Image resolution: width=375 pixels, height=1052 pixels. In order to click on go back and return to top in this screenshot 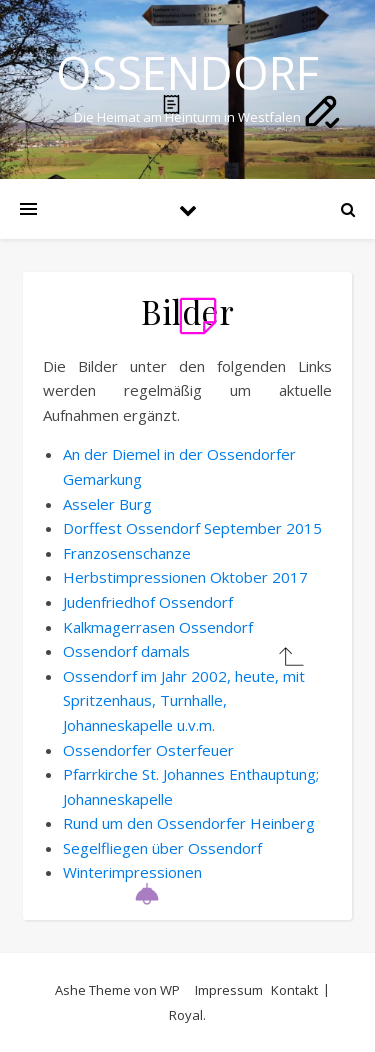, I will do `click(290, 657)`.